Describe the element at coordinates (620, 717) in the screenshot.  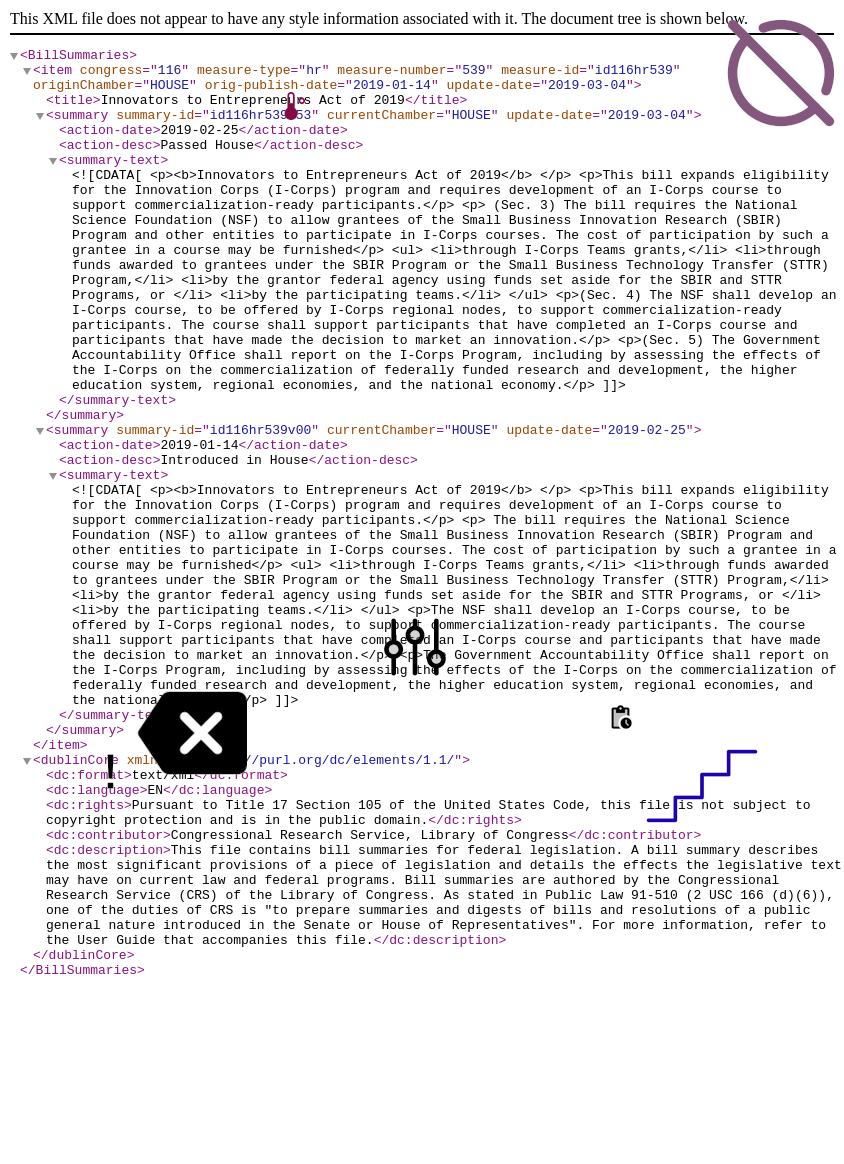
I see `view pending tasks or actions` at that location.